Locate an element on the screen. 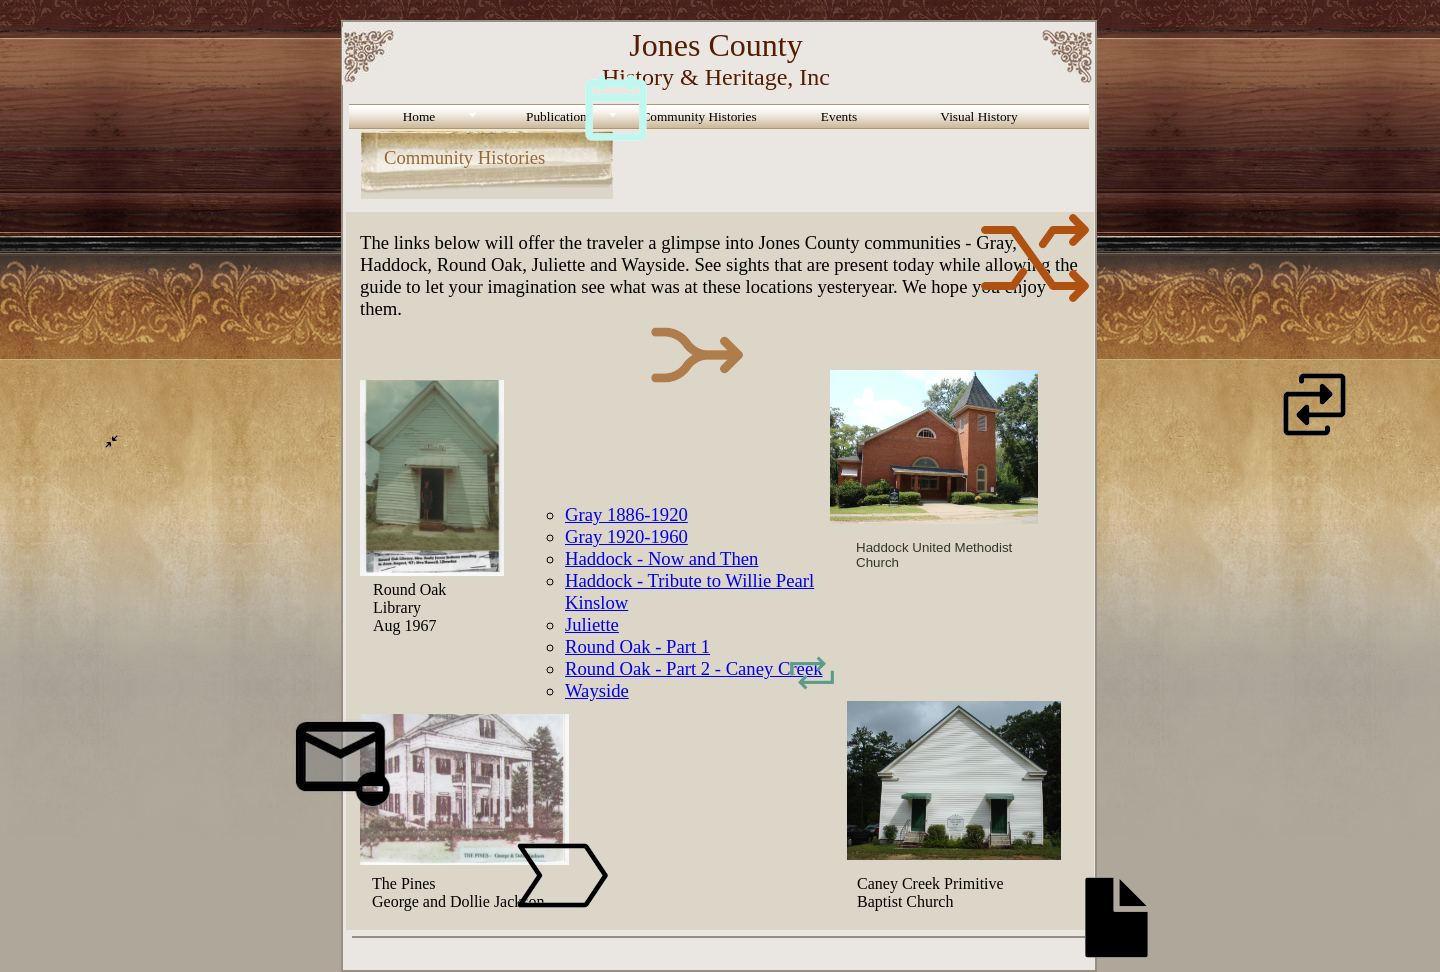  shuffle or randomize playback order is located at coordinates (1033, 258).